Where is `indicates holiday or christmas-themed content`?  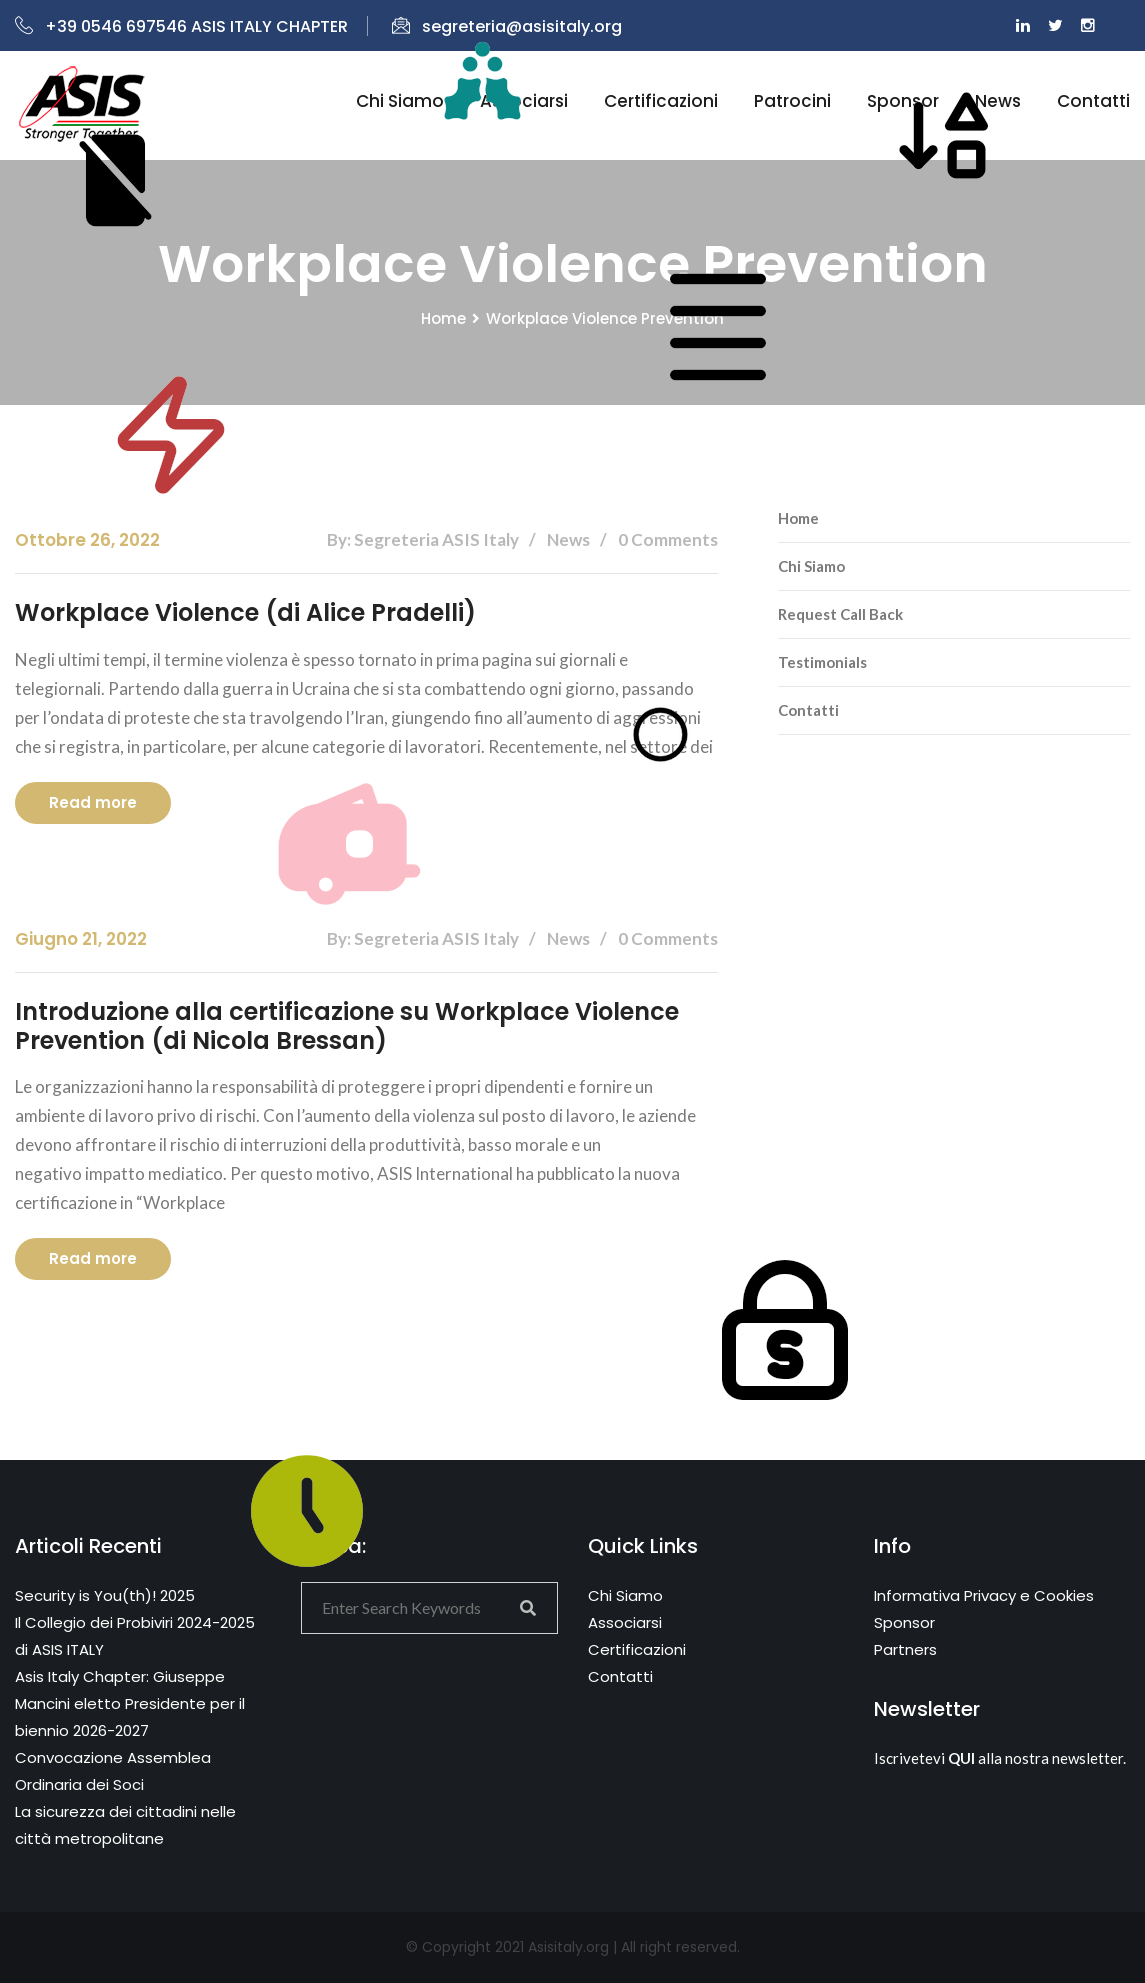 indicates holiday or christmas-themed content is located at coordinates (482, 81).